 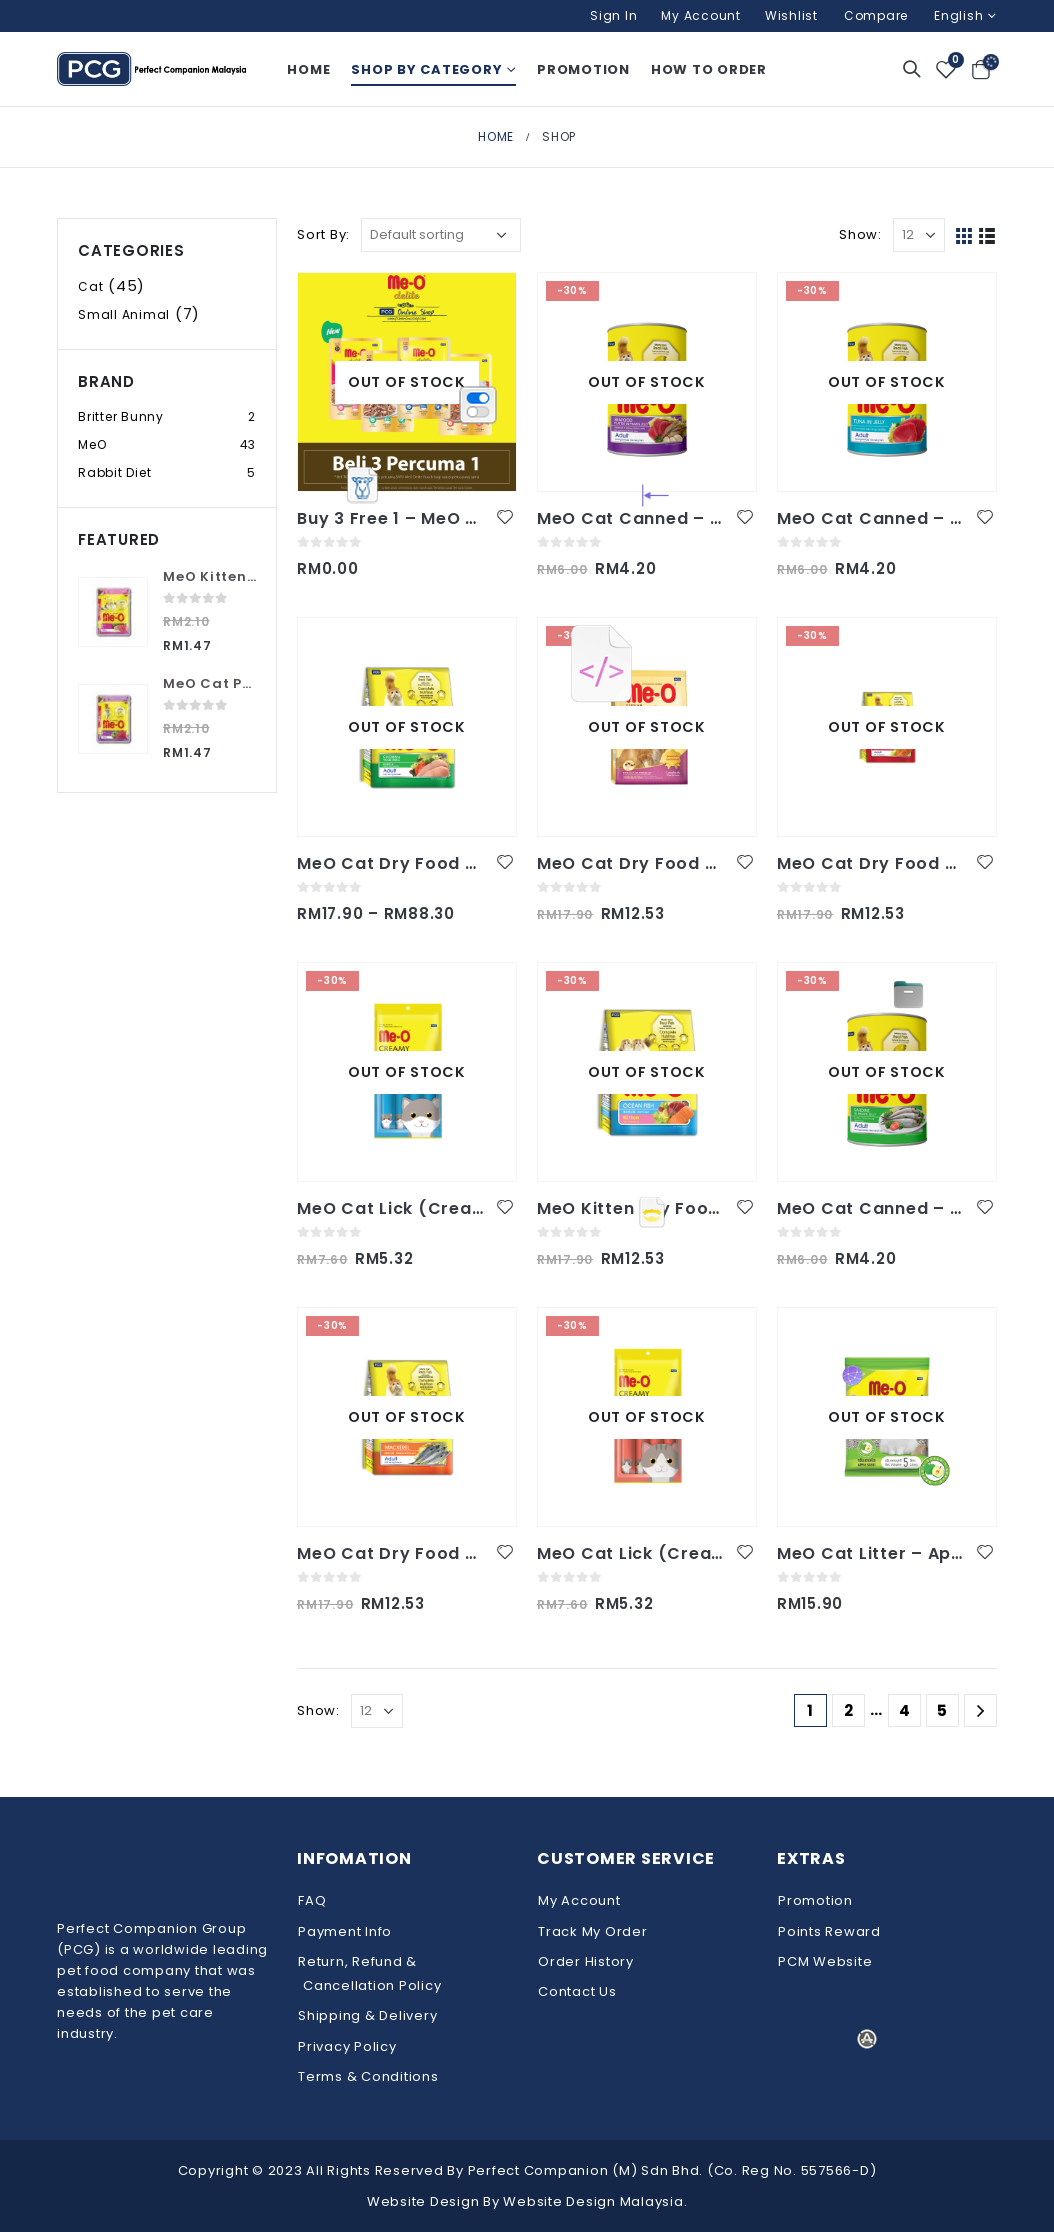 What do you see at coordinates (908, 994) in the screenshot?
I see `open the file manager application` at bounding box center [908, 994].